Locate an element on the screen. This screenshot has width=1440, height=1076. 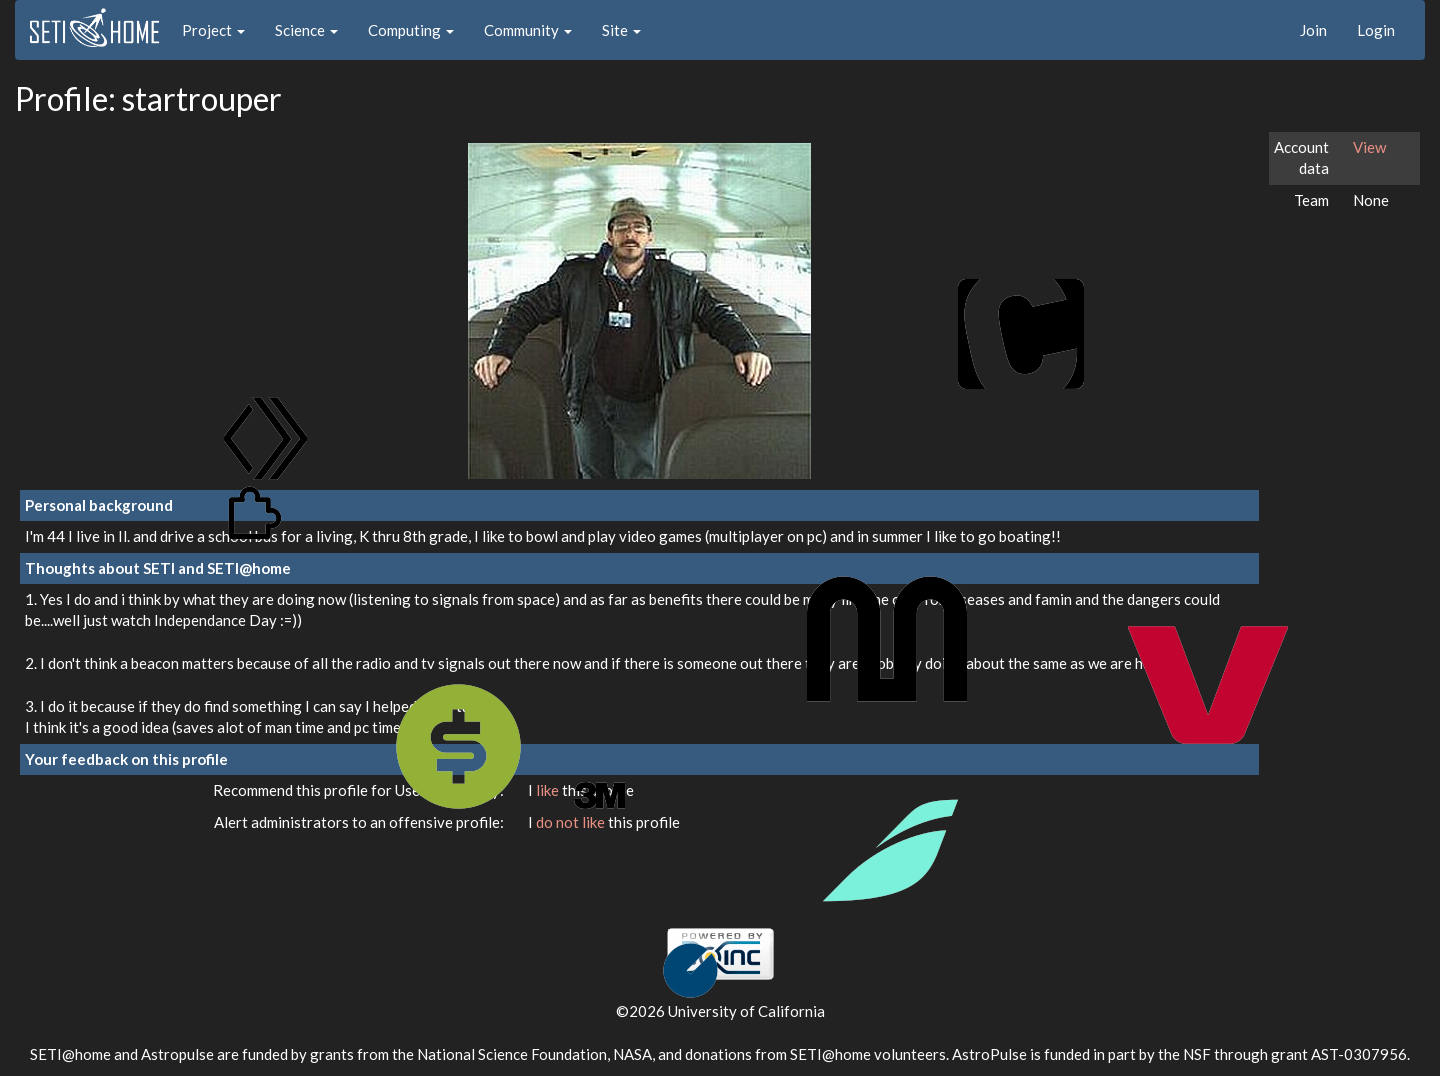
open navigation or directional tools is located at coordinates (690, 970).